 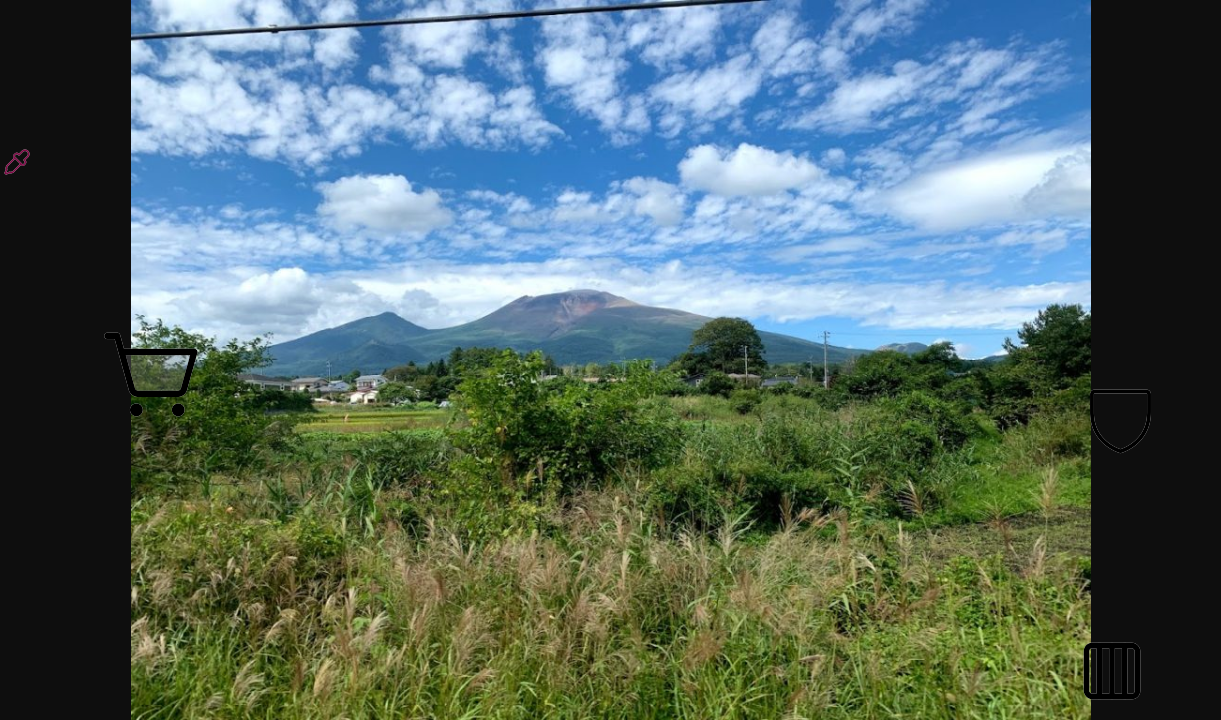 What do you see at coordinates (1112, 671) in the screenshot?
I see `switch to four-column layout view` at bounding box center [1112, 671].